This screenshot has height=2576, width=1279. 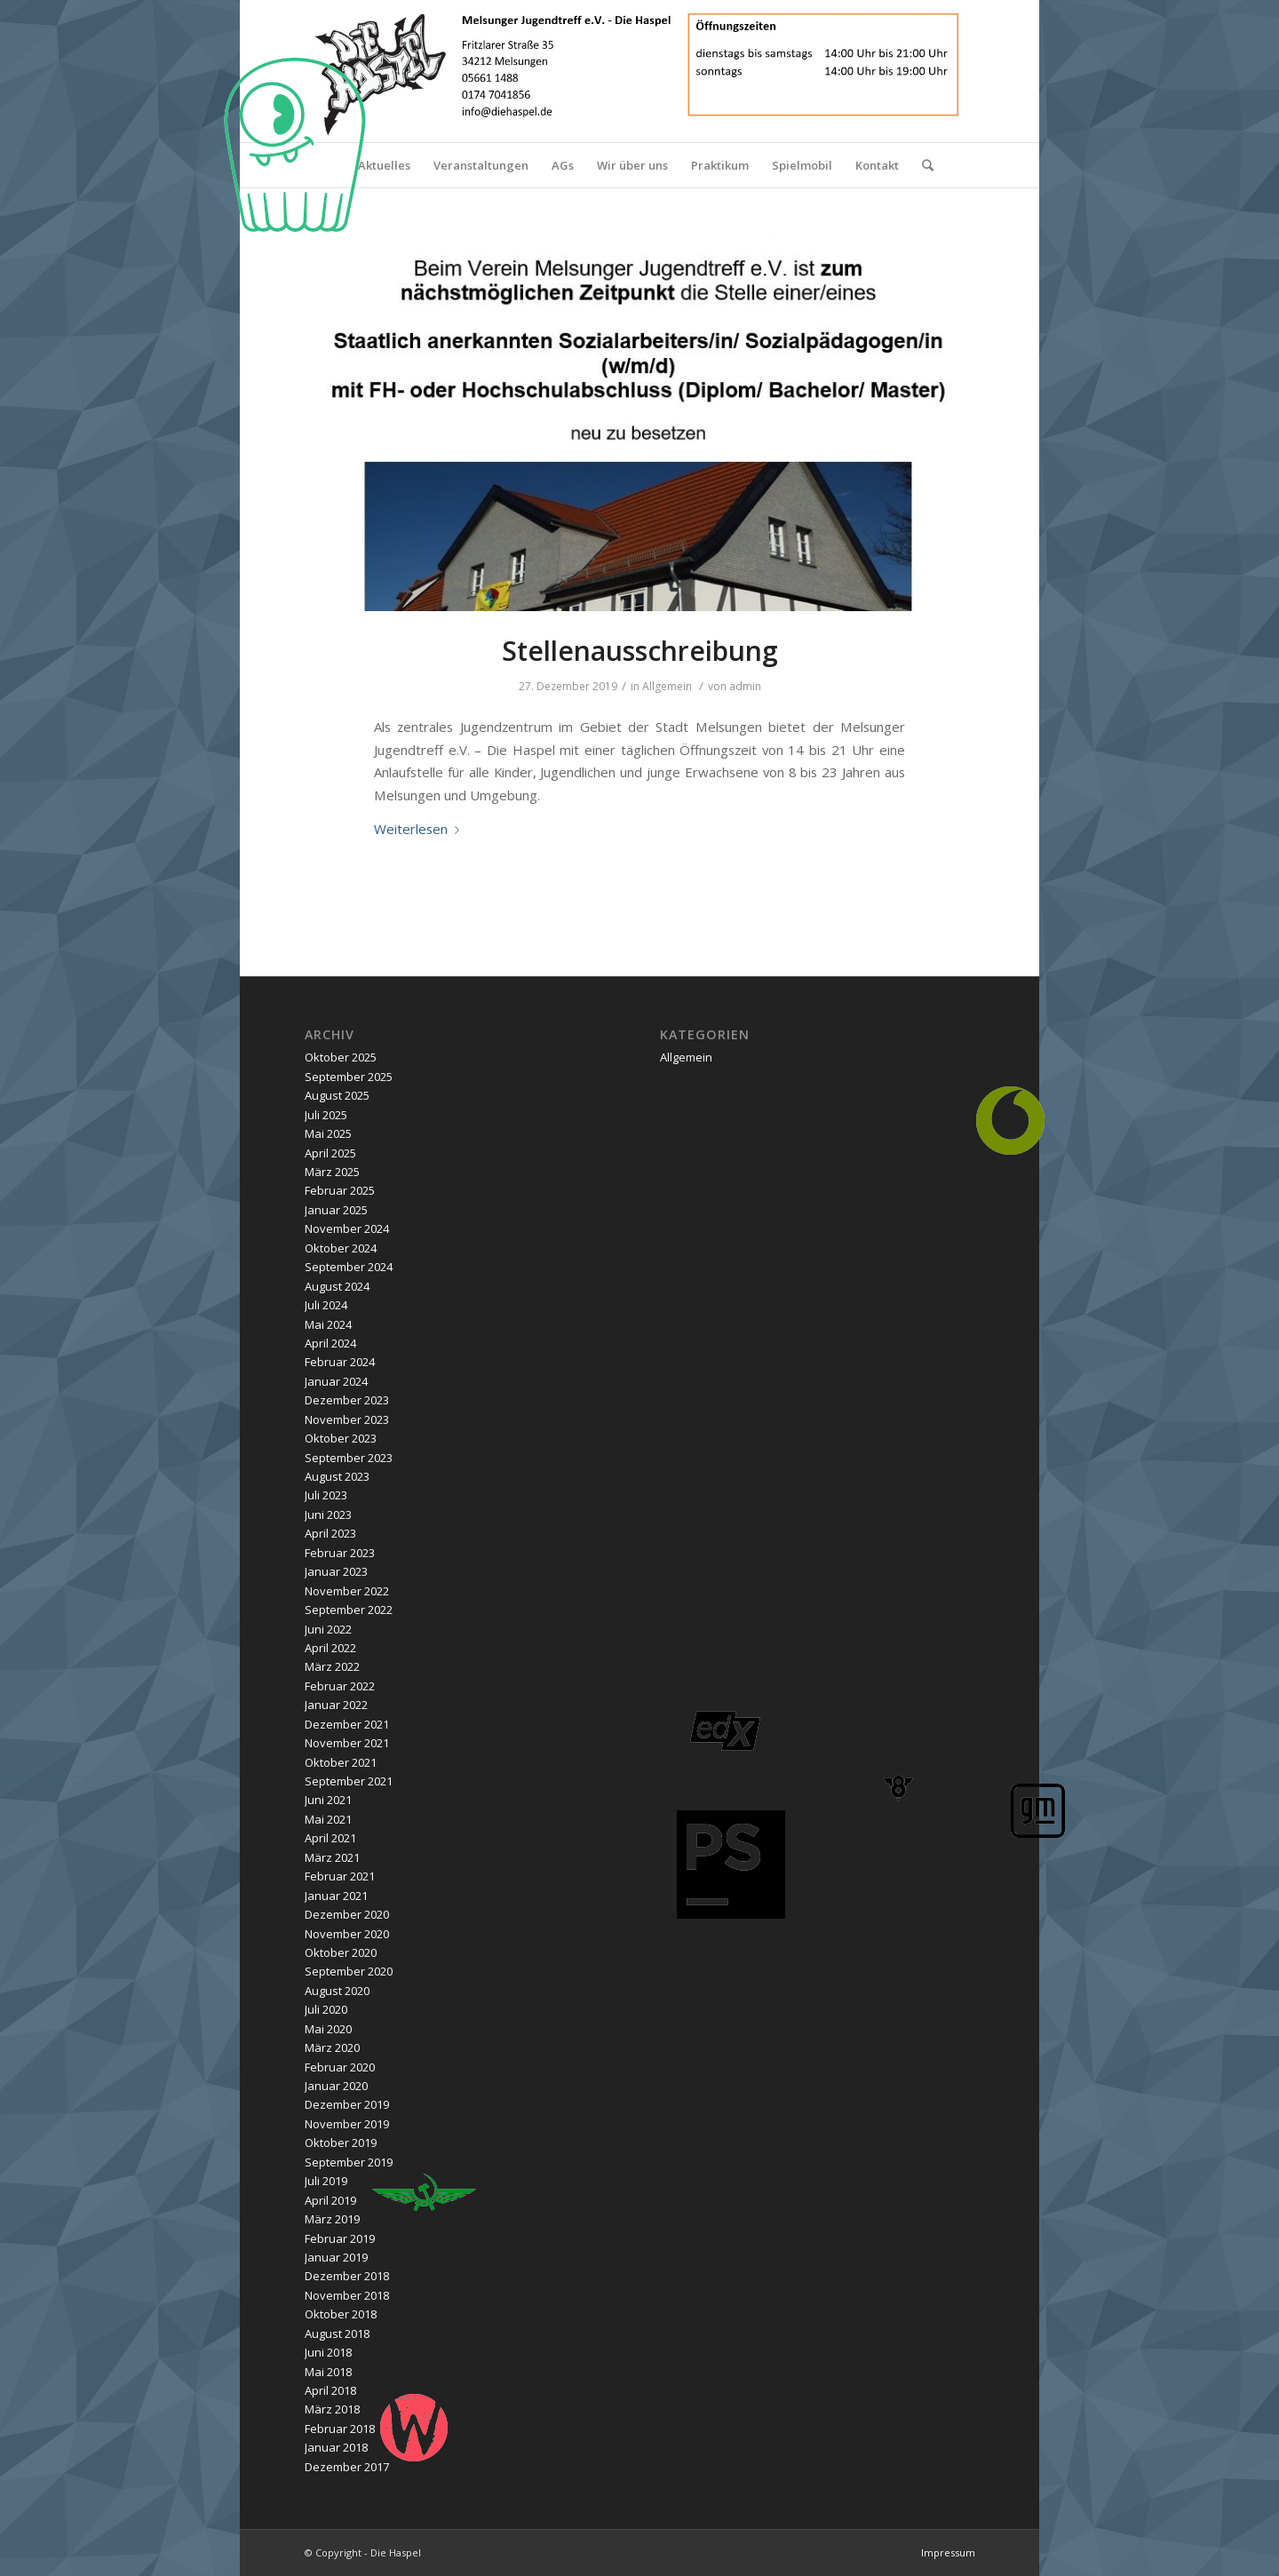 What do you see at coordinates (898, 1788) in the screenshot?
I see `V8 JavaScript engine logo` at bounding box center [898, 1788].